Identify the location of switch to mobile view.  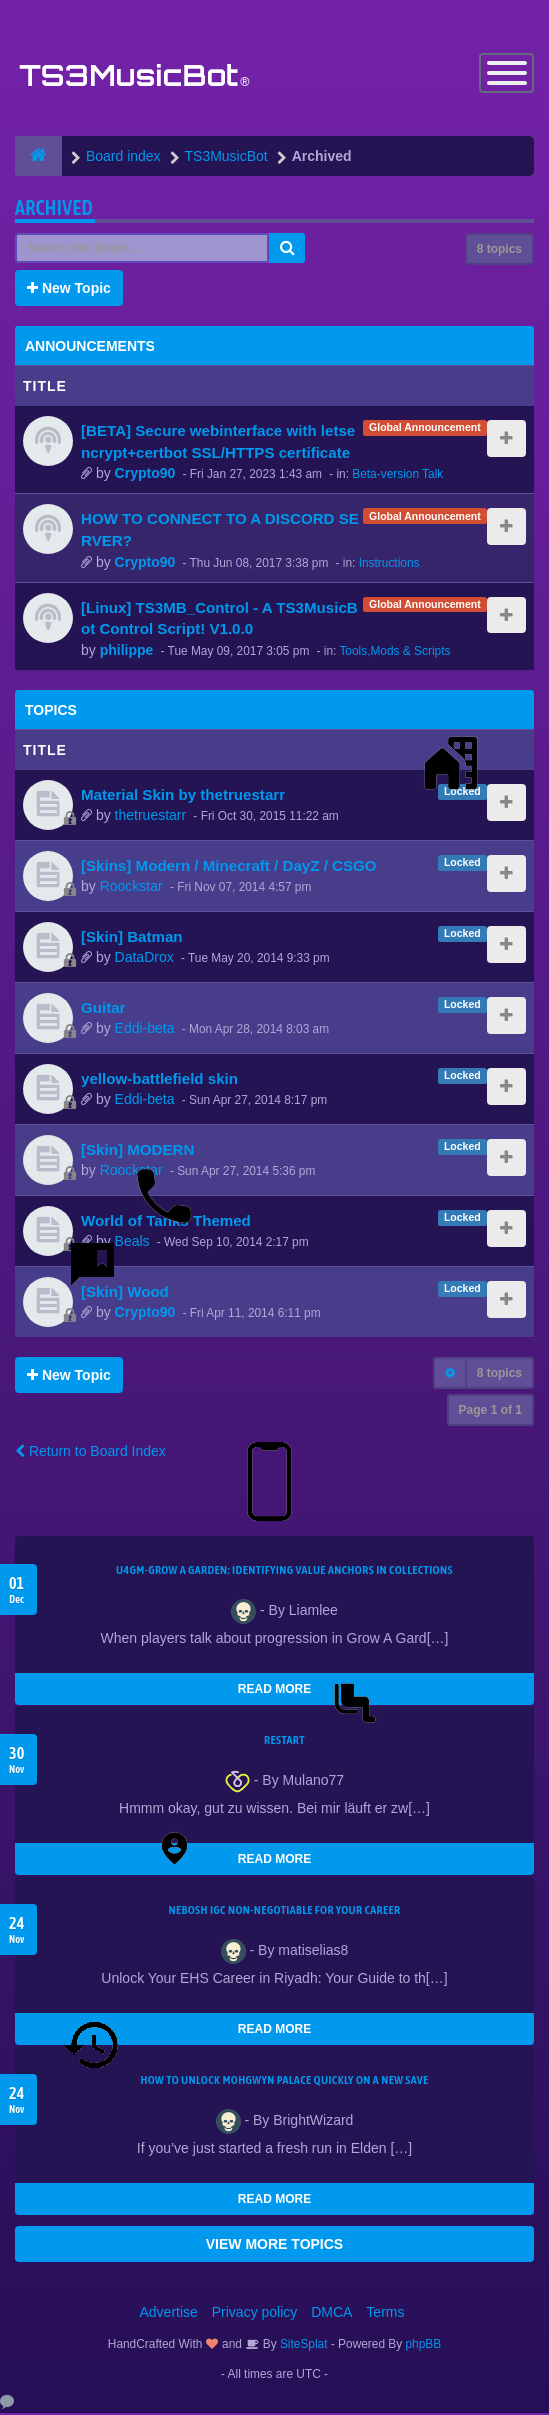
(269, 1481).